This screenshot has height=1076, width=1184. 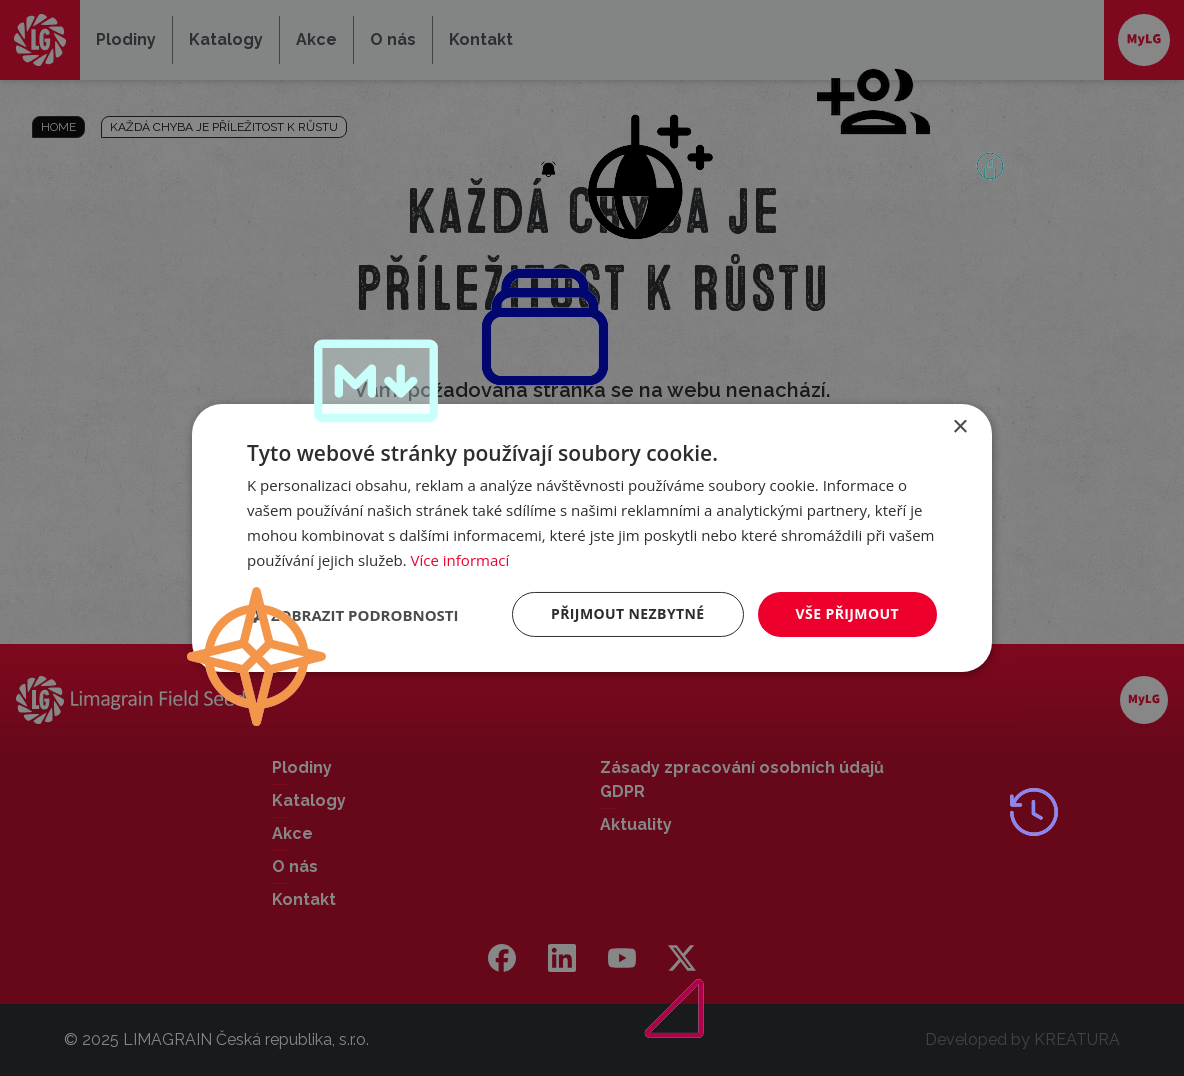 What do you see at coordinates (679, 1011) in the screenshot?
I see `indicates no cellular signal available` at bounding box center [679, 1011].